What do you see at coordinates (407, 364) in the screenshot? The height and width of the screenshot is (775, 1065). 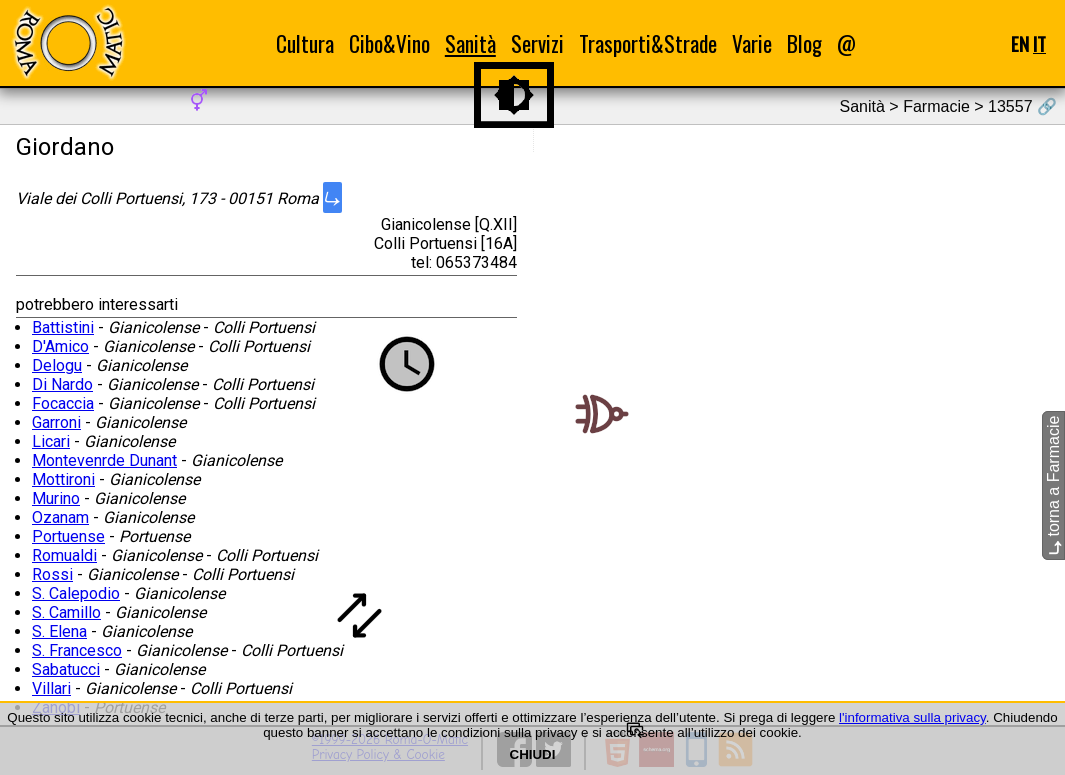 I see `view schedule or upcoming events` at bounding box center [407, 364].